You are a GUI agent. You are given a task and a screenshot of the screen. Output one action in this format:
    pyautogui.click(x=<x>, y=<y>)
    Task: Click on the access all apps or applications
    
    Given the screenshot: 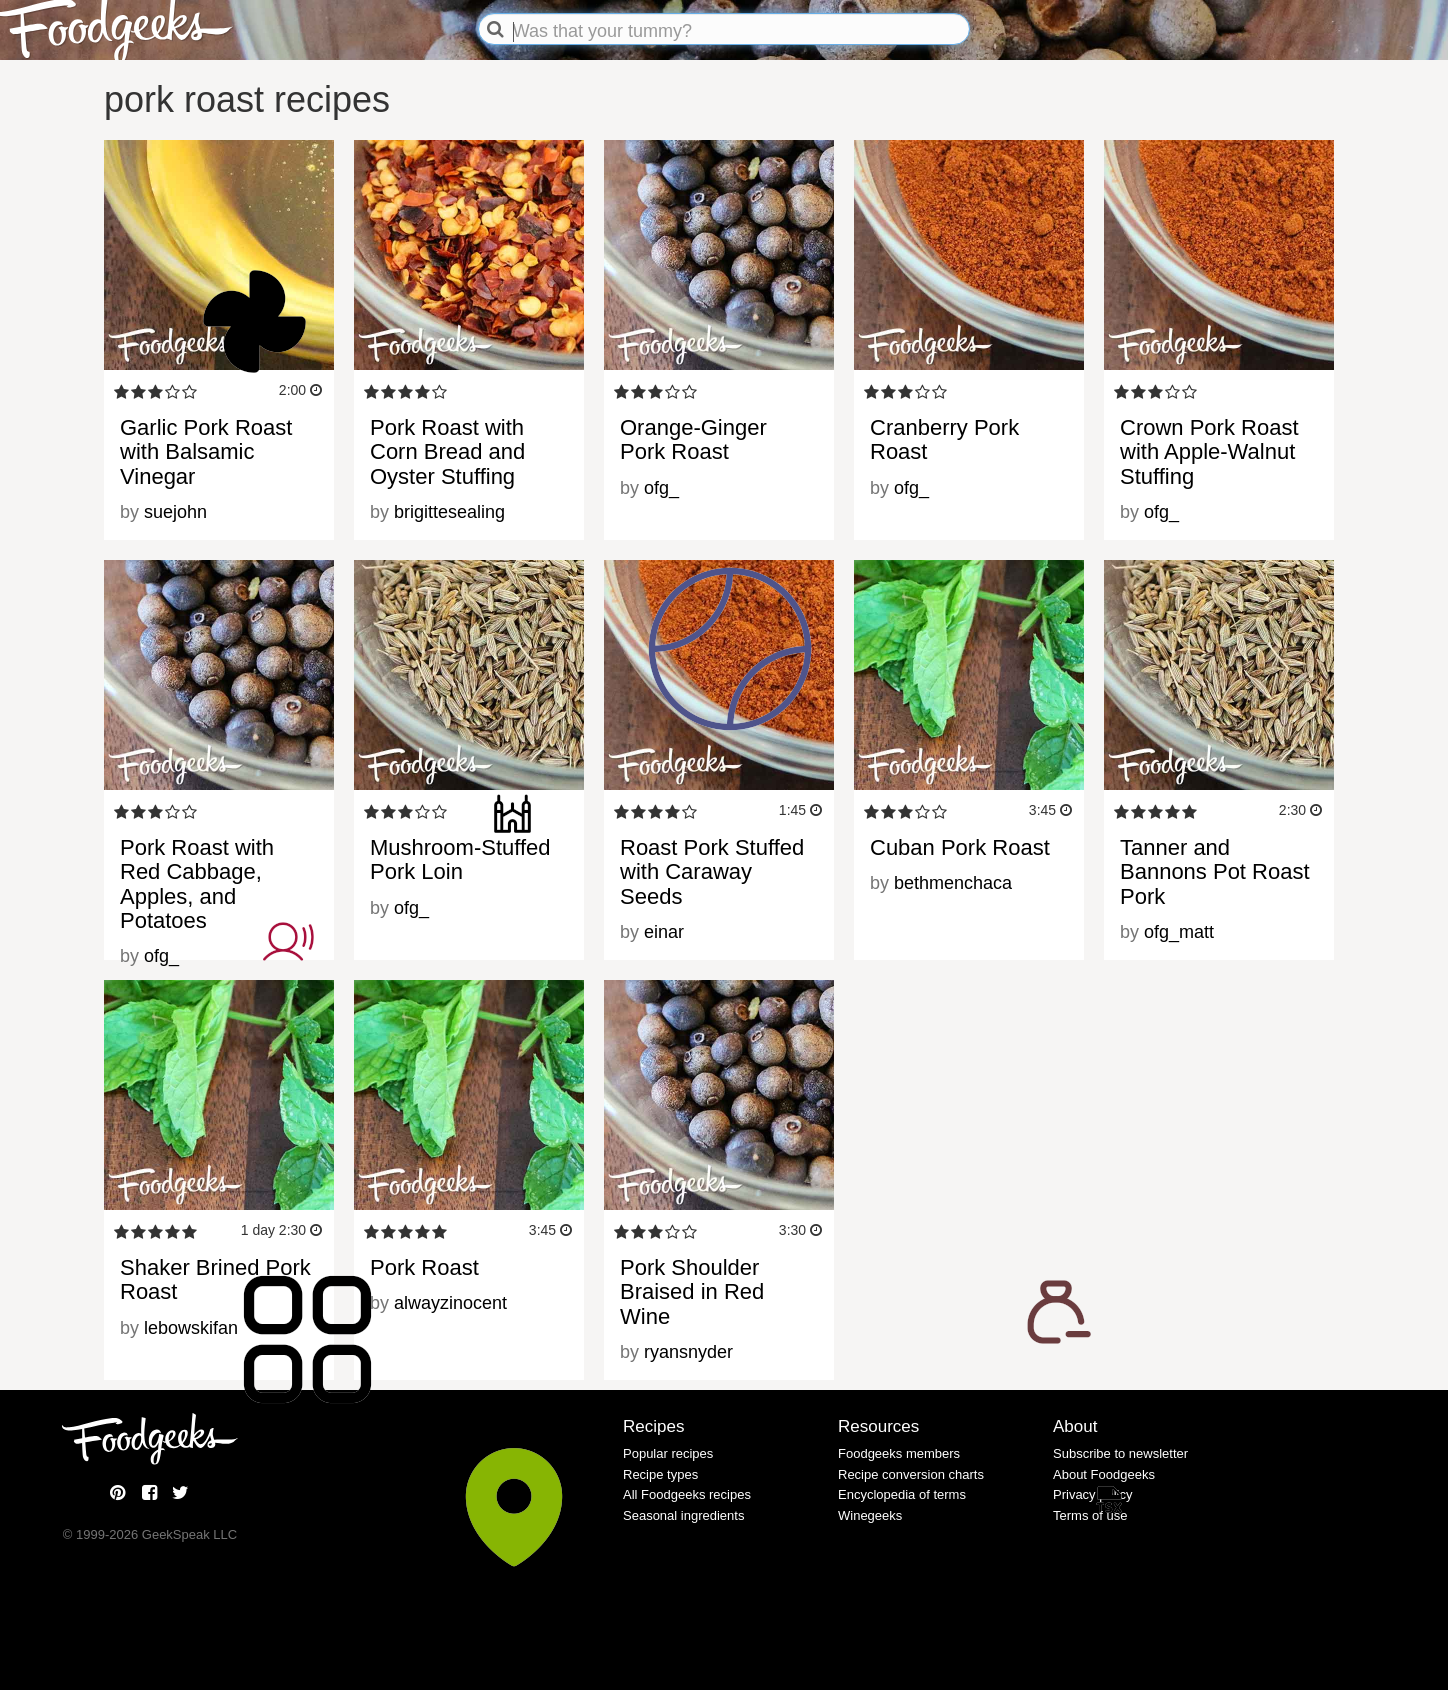 What is the action you would take?
    pyautogui.click(x=307, y=1339)
    